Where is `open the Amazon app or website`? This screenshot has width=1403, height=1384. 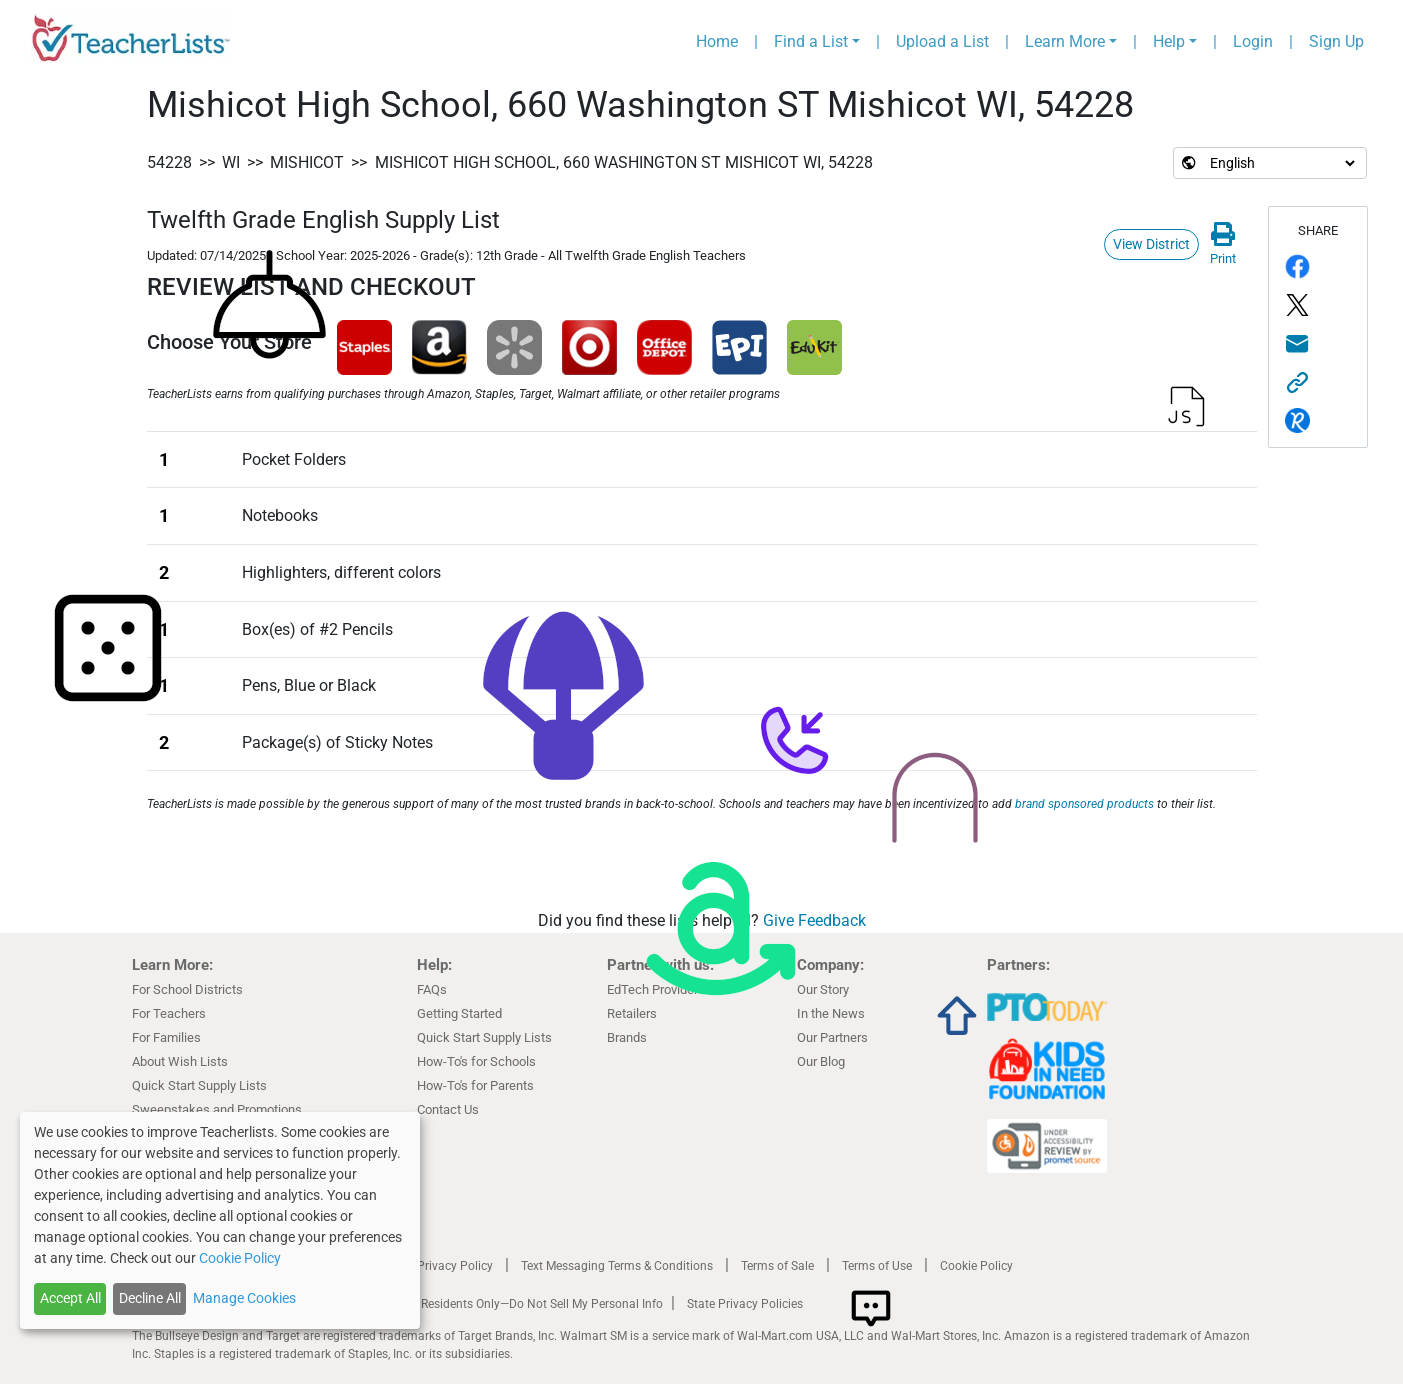 open the Amazon app or website is located at coordinates (716, 926).